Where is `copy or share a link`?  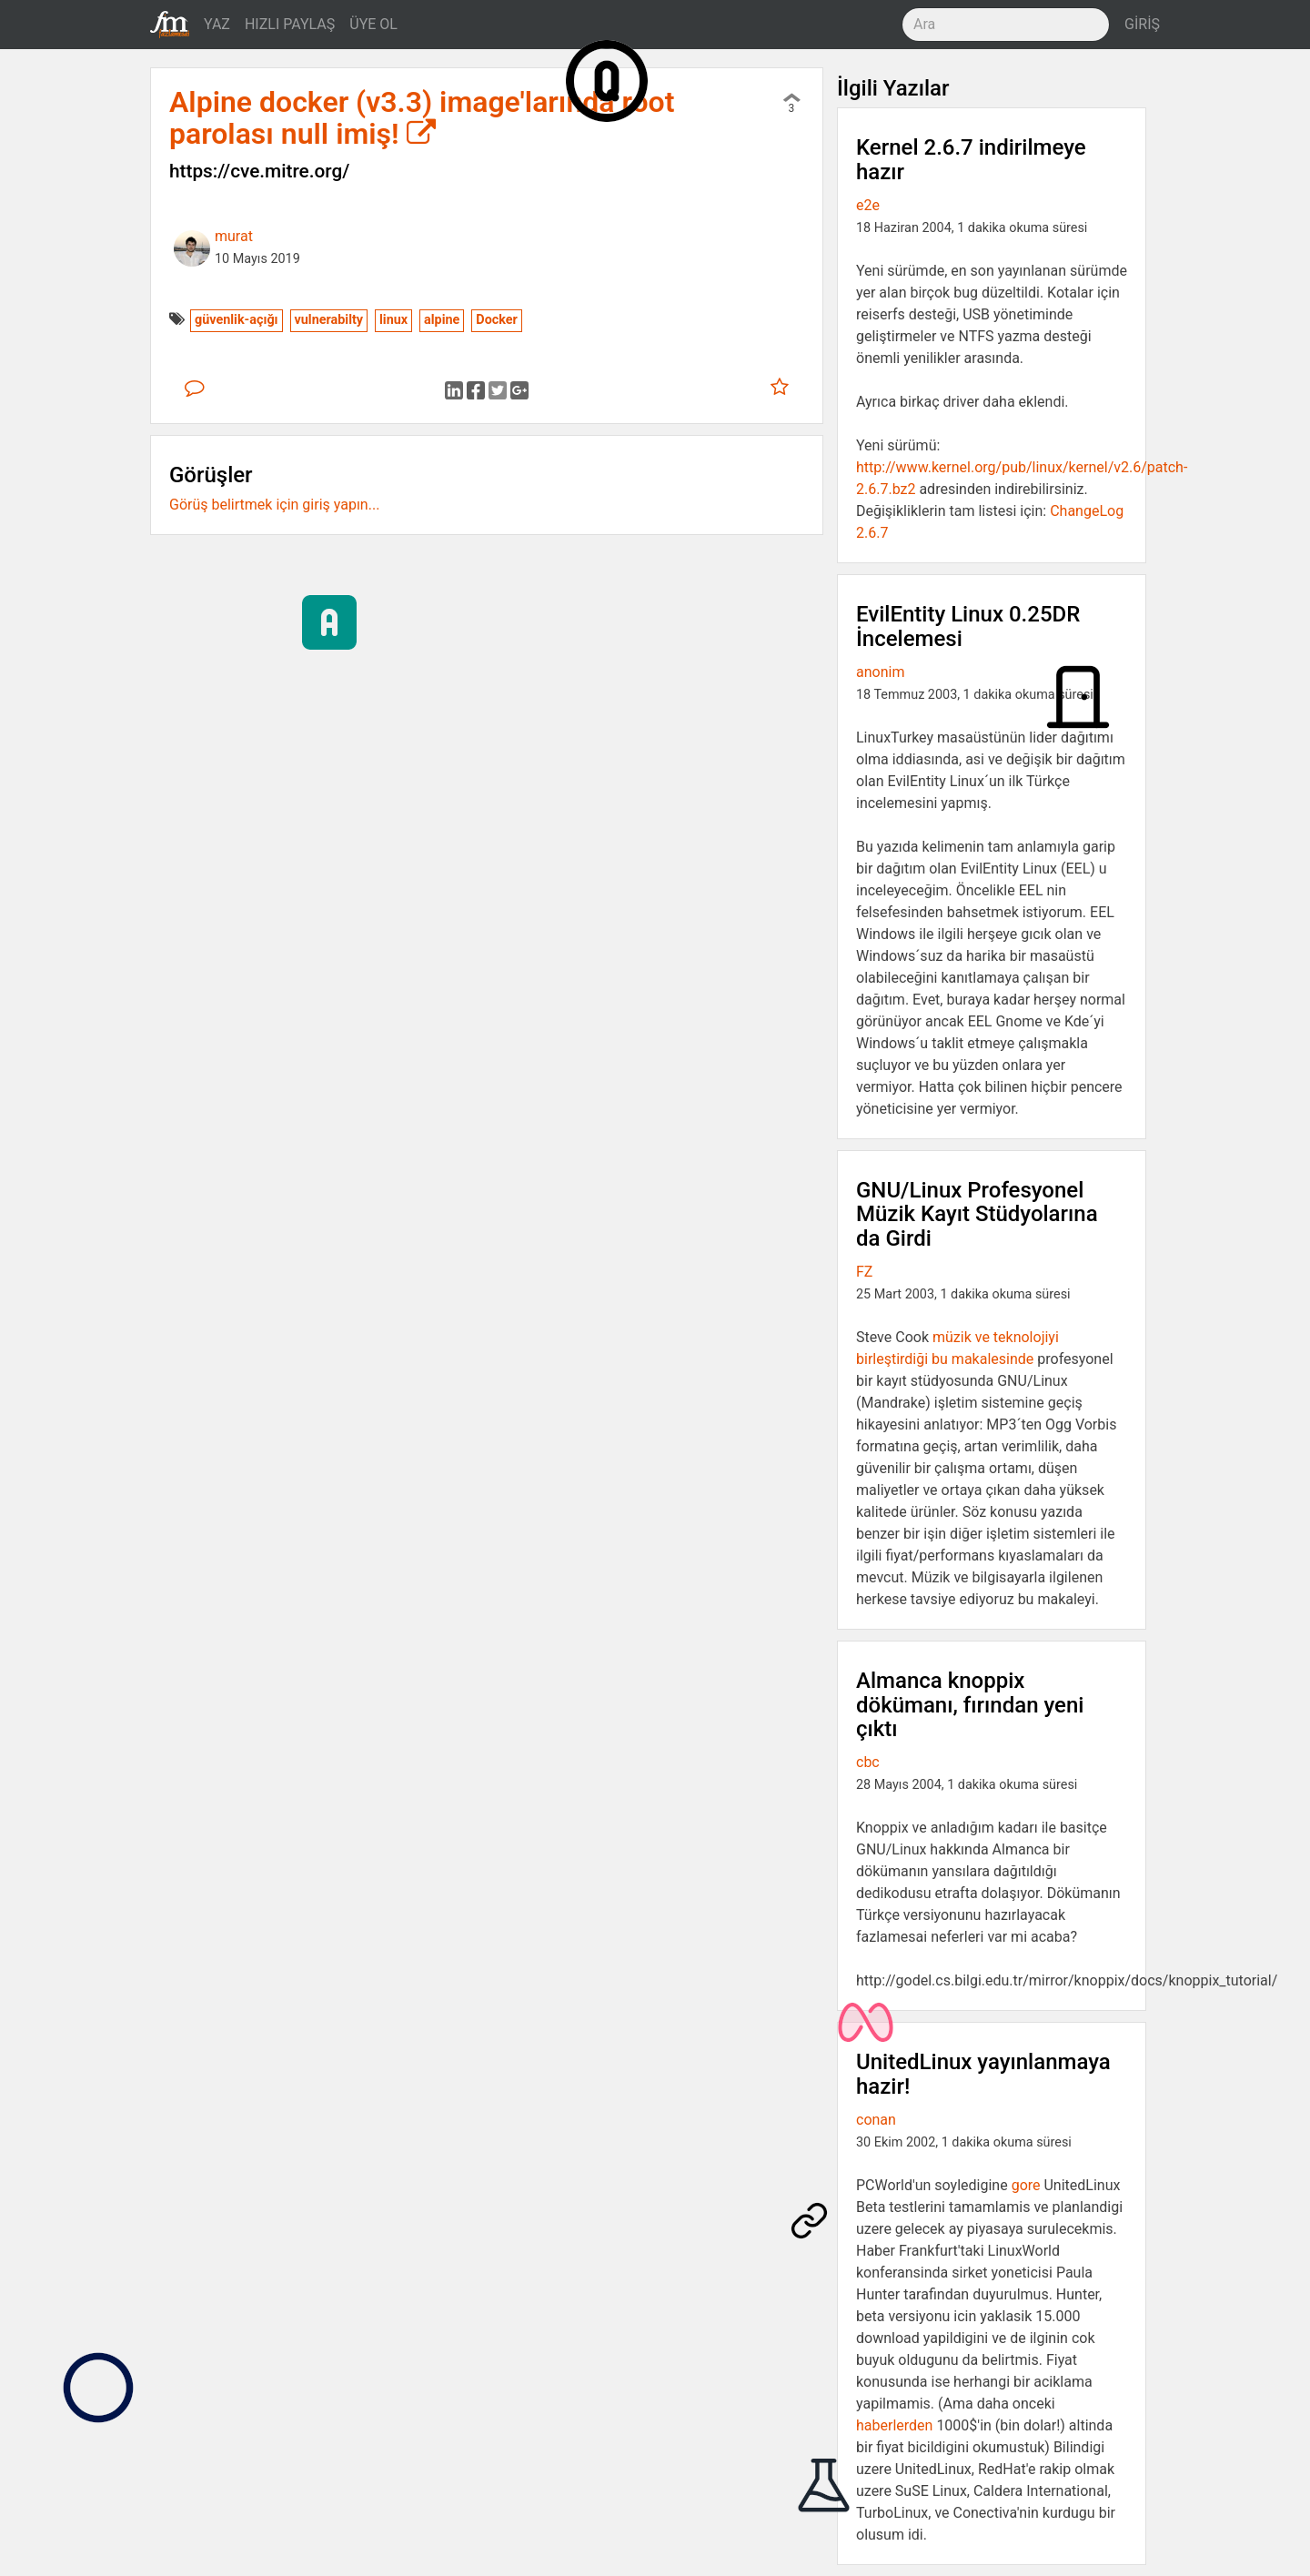
copy or share a link is located at coordinates (809, 2220).